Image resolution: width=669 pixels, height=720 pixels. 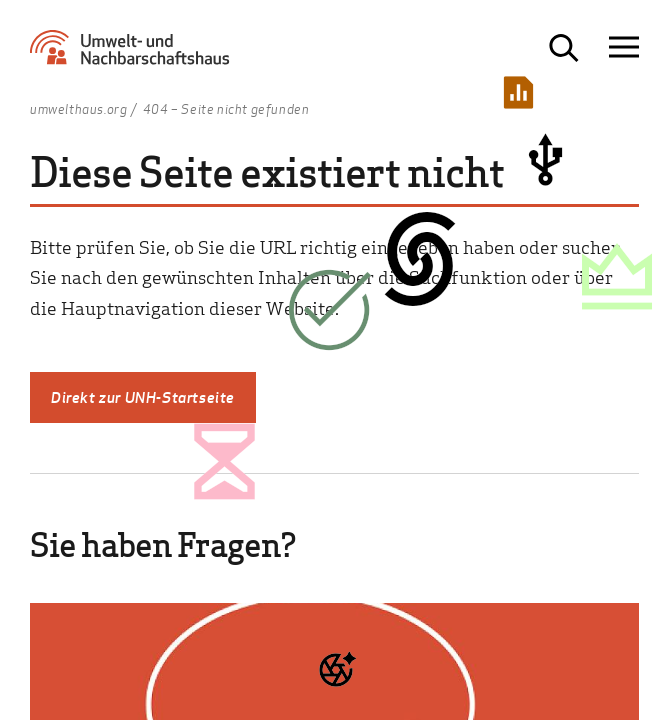 I want to click on upstash brand logo, so click(x=420, y=259).